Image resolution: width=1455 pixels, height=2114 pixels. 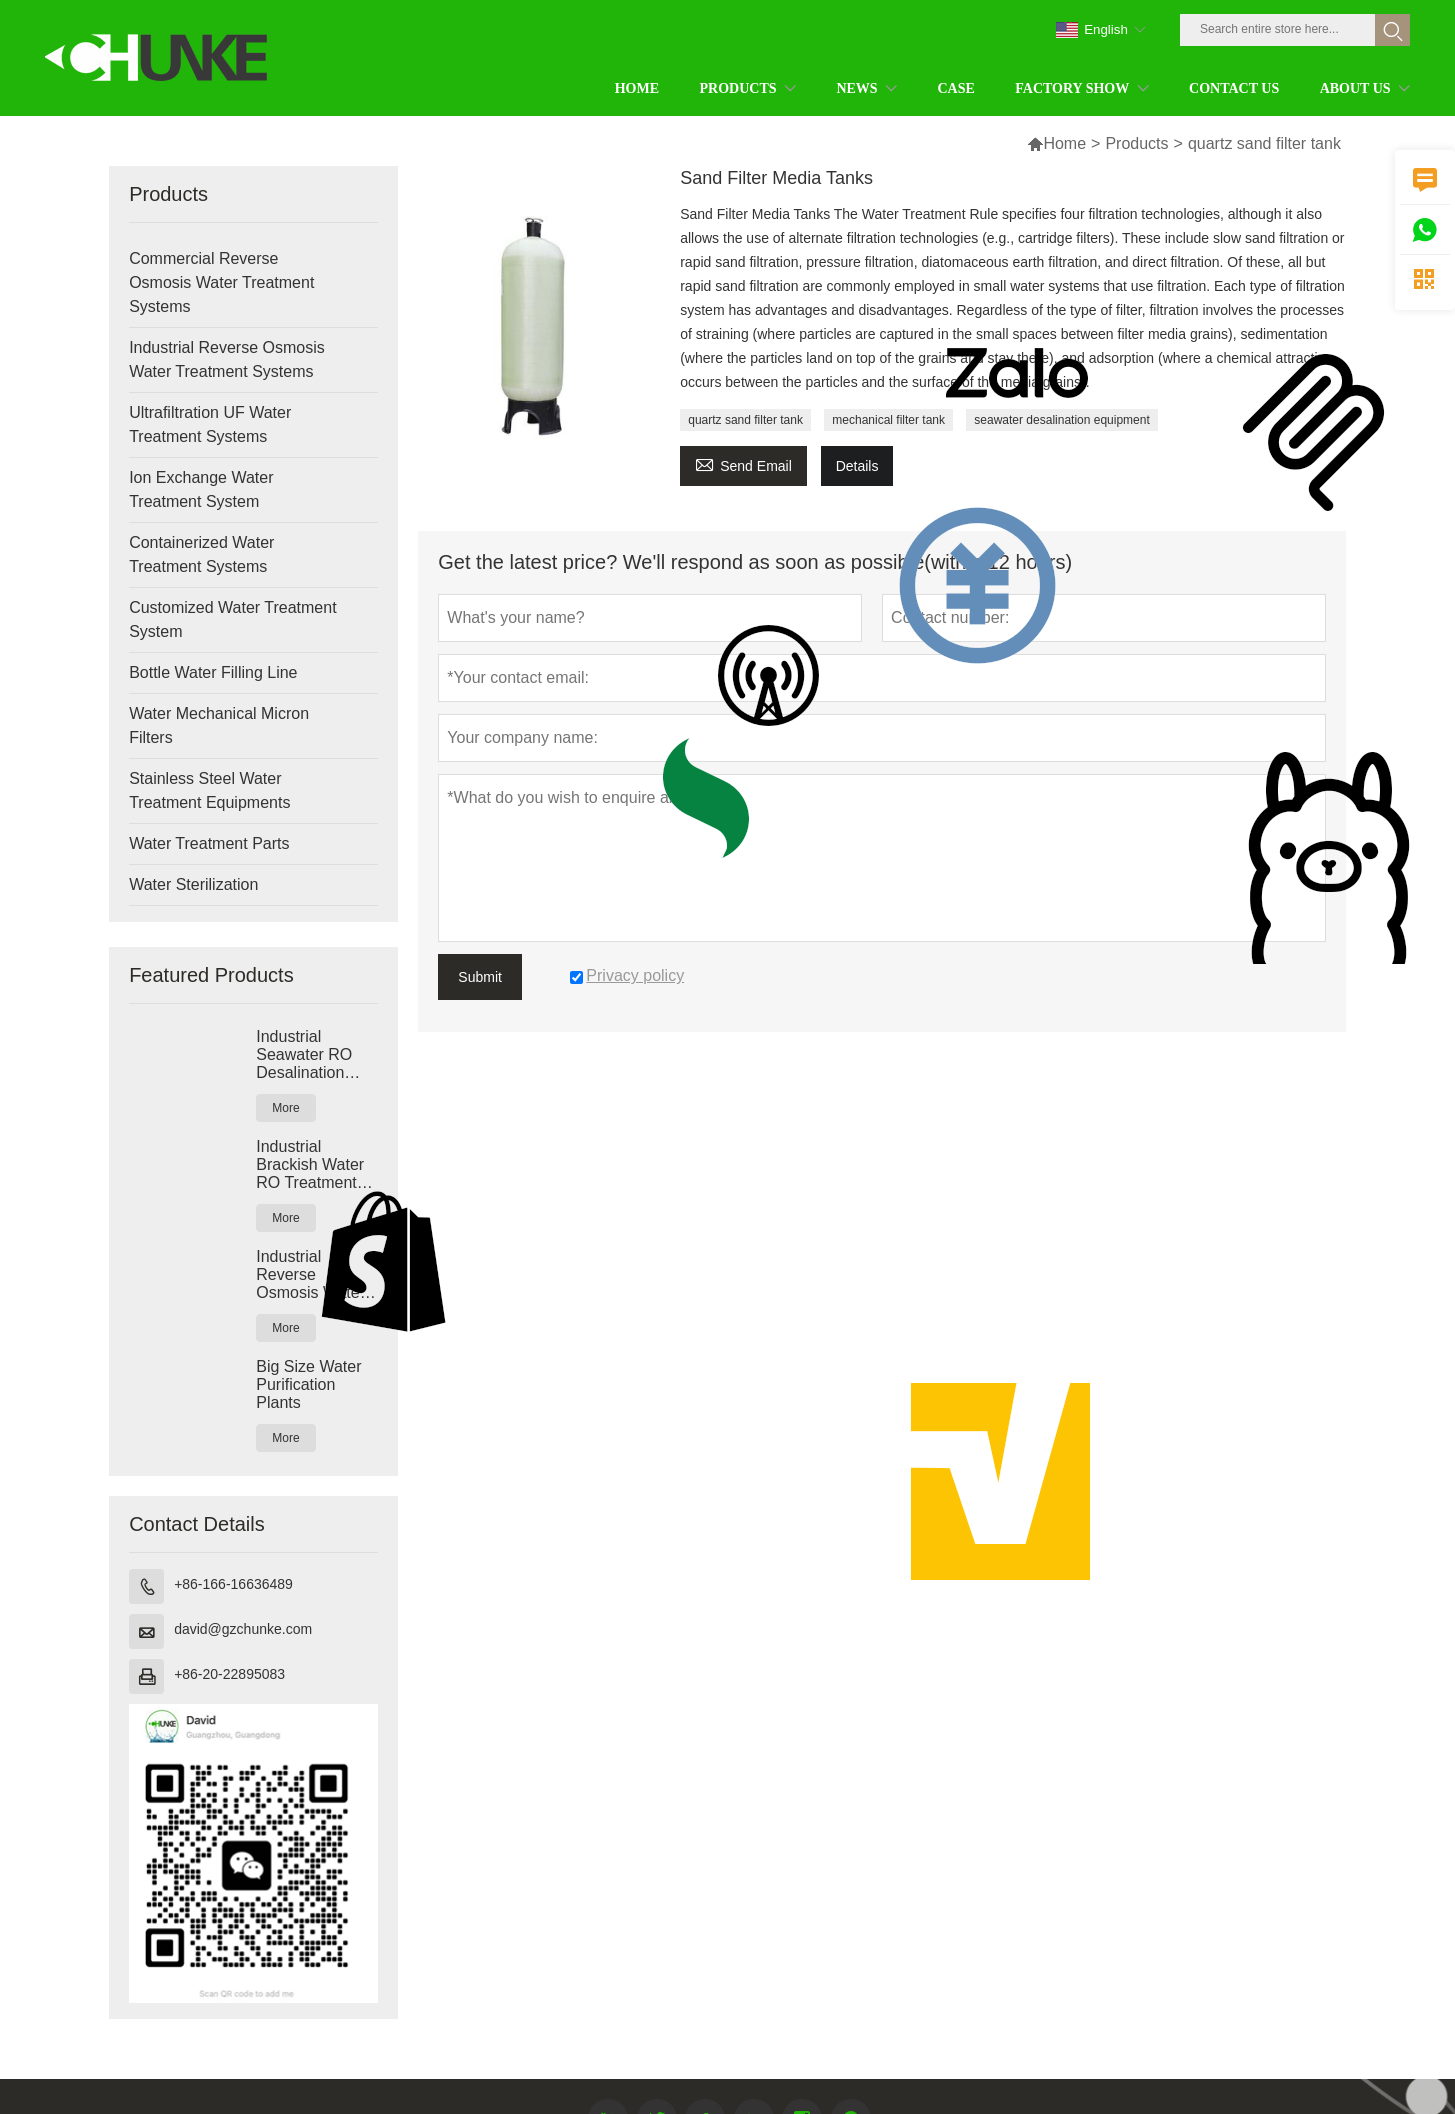 What do you see at coordinates (977, 585) in the screenshot?
I see `view balance in chinese yuan` at bounding box center [977, 585].